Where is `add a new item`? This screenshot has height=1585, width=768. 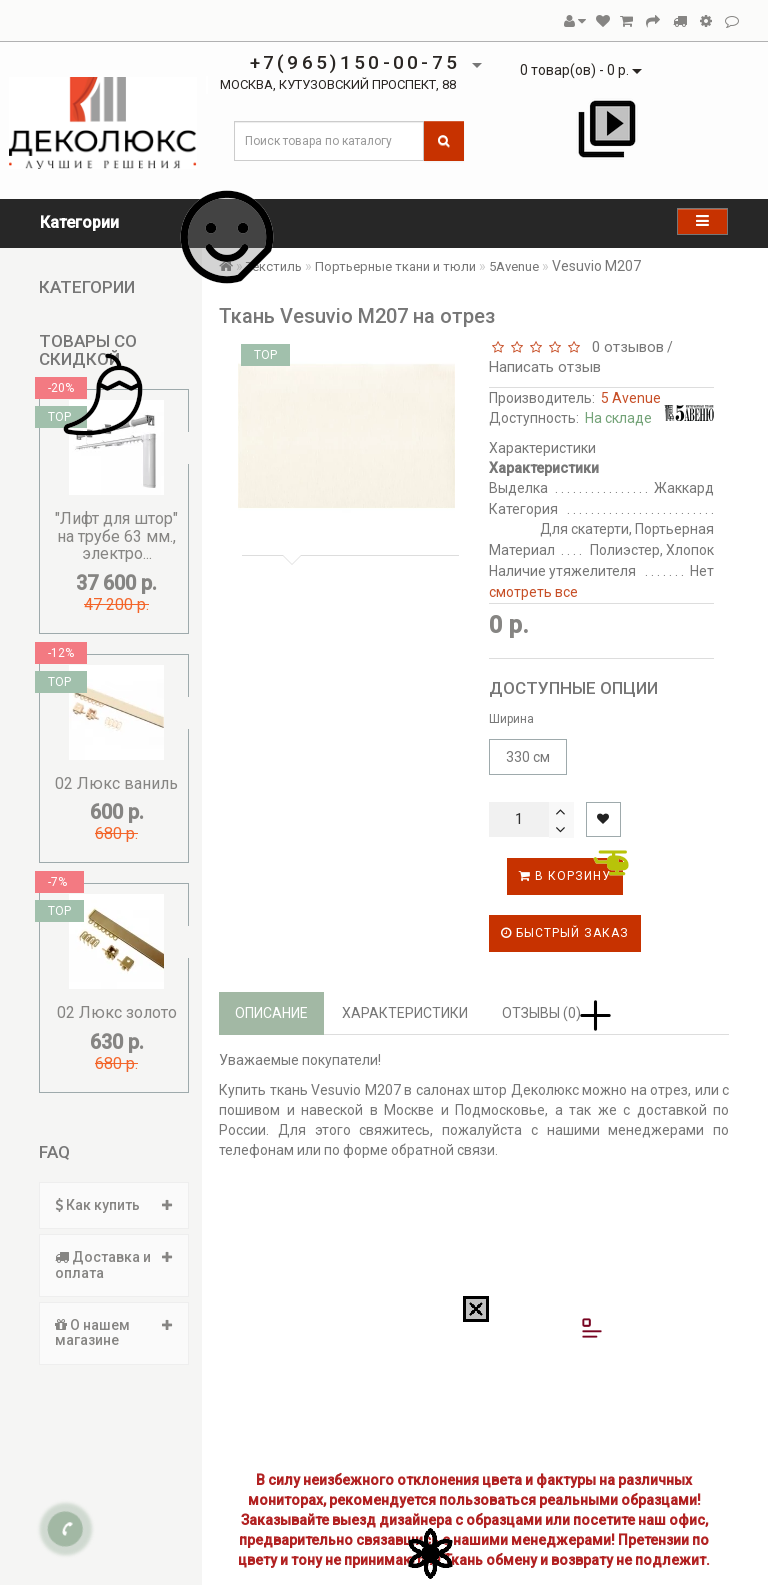
add a new item is located at coordinates (595, 1015).